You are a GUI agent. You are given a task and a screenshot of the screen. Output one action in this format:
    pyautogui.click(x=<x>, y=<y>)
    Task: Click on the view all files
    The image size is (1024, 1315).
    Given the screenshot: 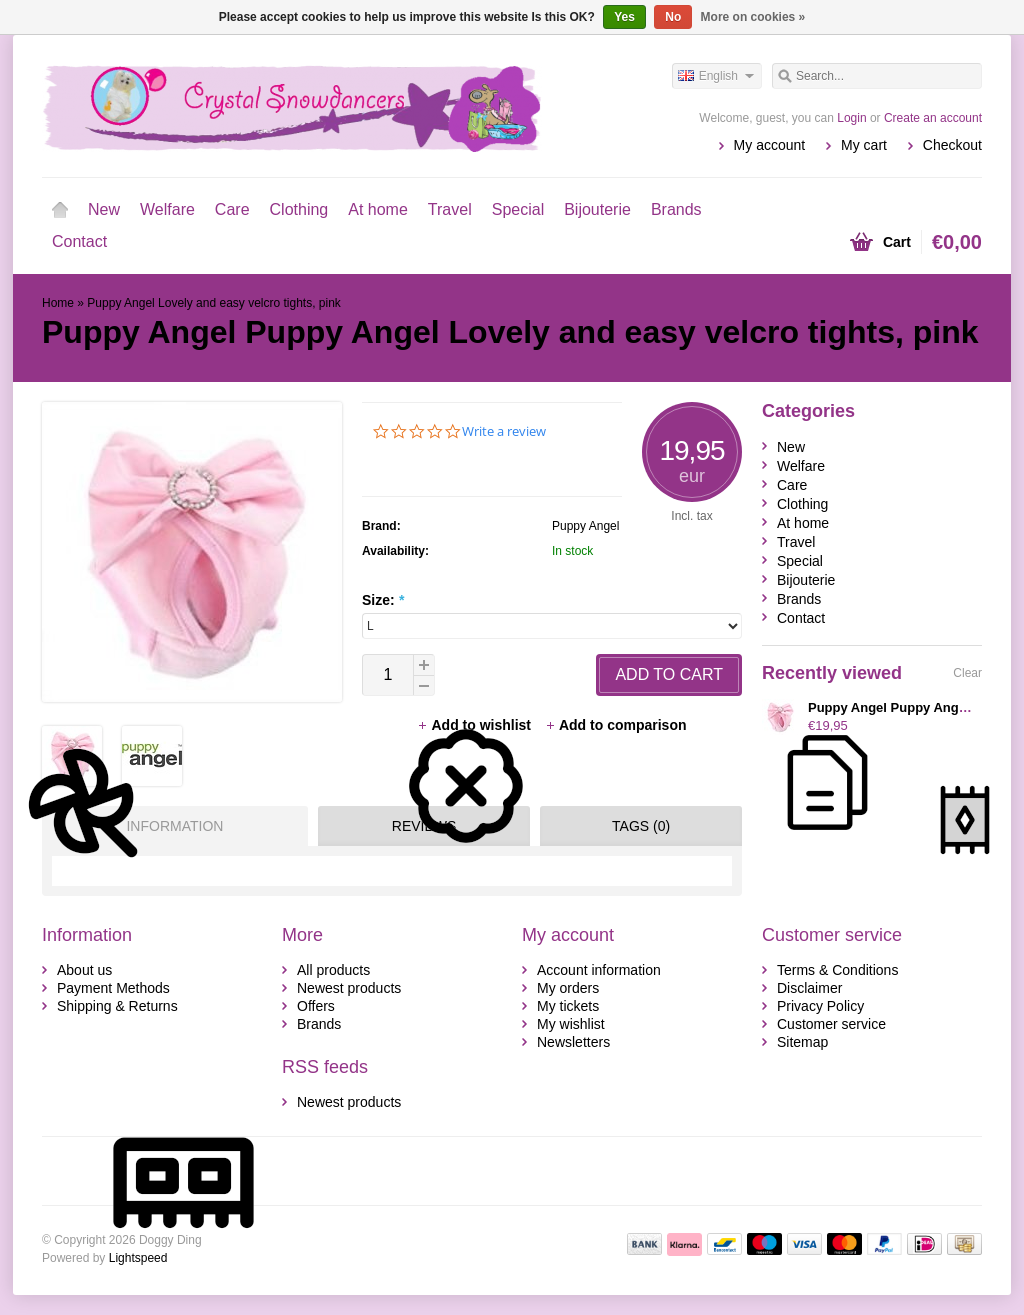 What is the action you would take?
    pyautogui.click(x=827, y=782)
    